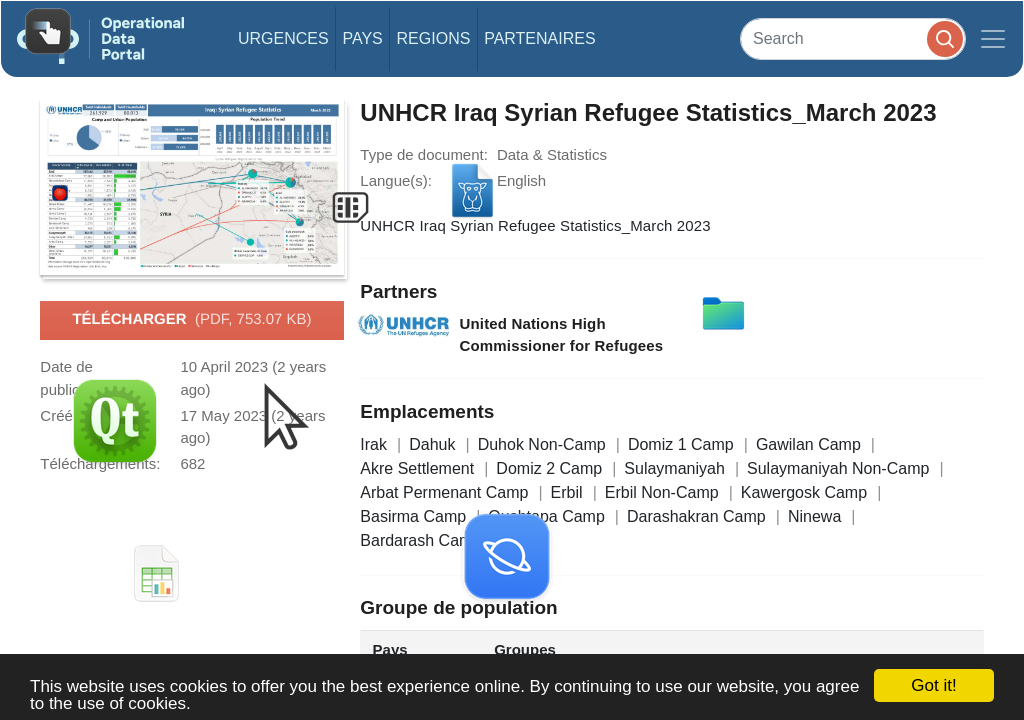  I want to click on open a spreadsheet file, so click(156, 573).